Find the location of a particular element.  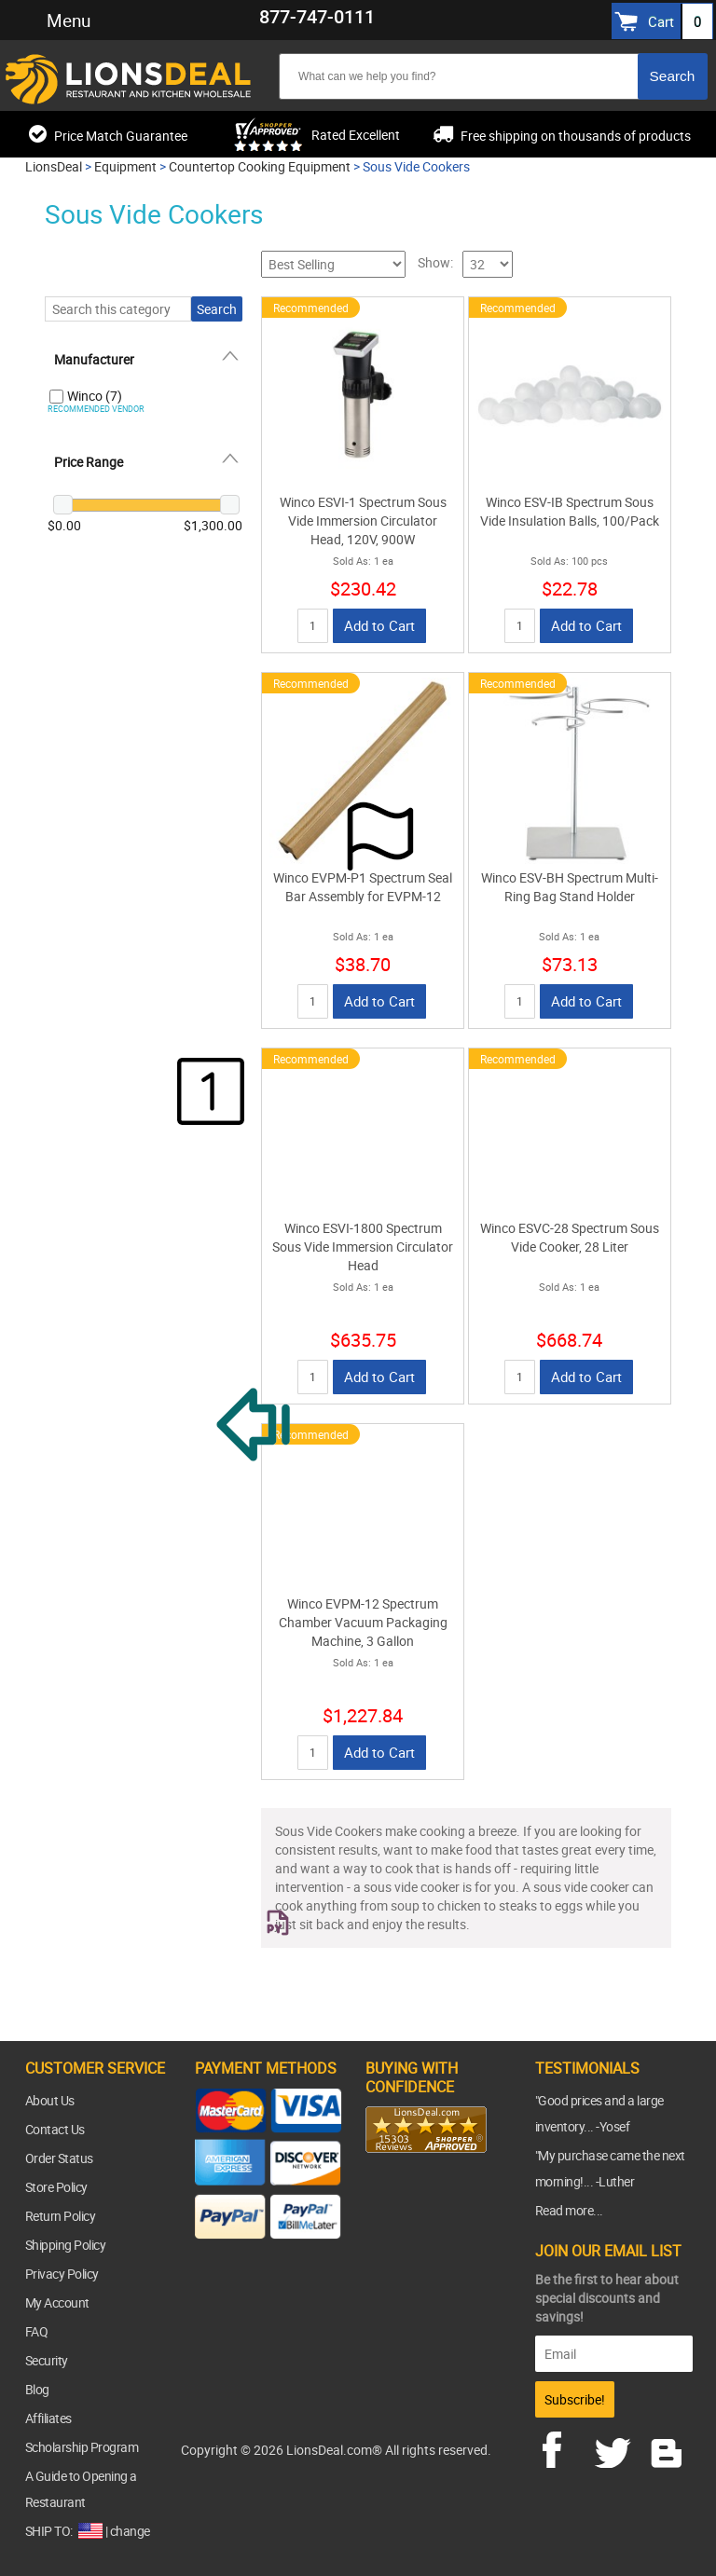

indicates step one in a multi-step process is located at coordinates (211, 1091).